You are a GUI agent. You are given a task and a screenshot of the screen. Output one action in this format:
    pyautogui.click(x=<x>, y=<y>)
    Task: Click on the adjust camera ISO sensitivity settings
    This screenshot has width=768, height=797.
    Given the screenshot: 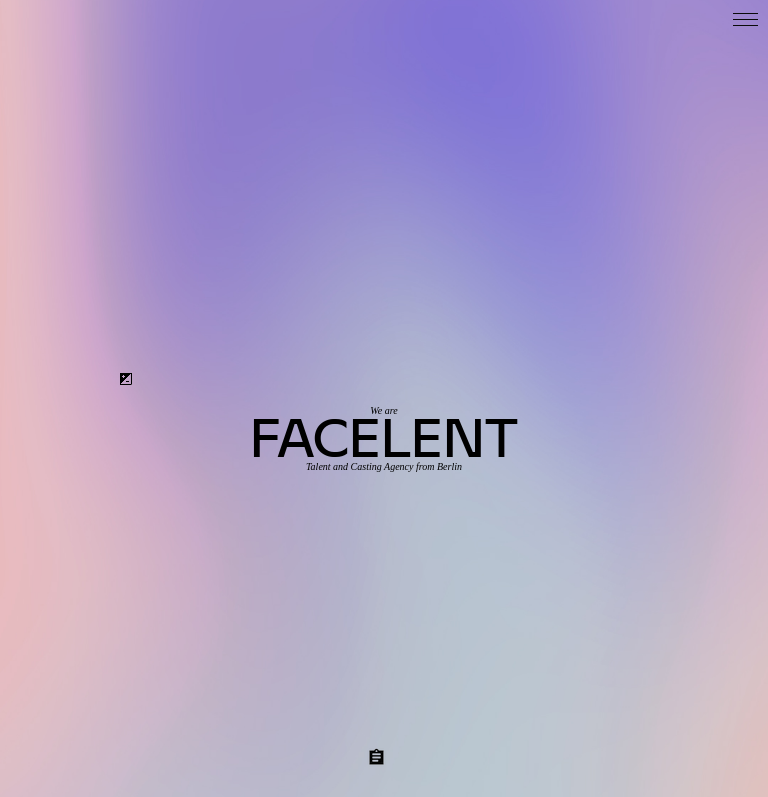 What is the action you would take?
    pyautogui.click(x=126, y=379)
    